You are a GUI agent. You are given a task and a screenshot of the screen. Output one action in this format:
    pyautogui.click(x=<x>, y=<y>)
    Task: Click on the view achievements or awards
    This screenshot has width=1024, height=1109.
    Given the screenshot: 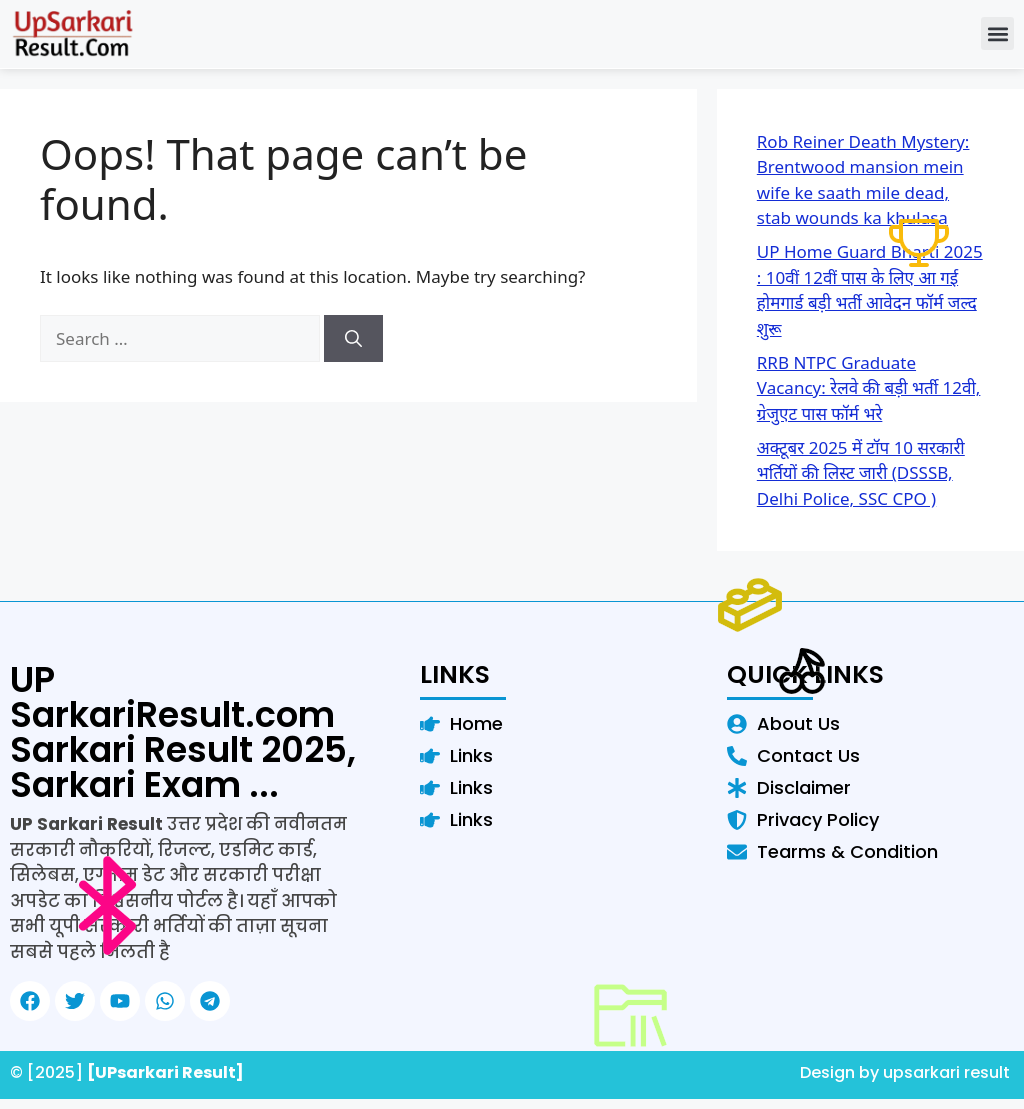 What is the action you would take?
    pyautogui.click(x=919, y=241)
    